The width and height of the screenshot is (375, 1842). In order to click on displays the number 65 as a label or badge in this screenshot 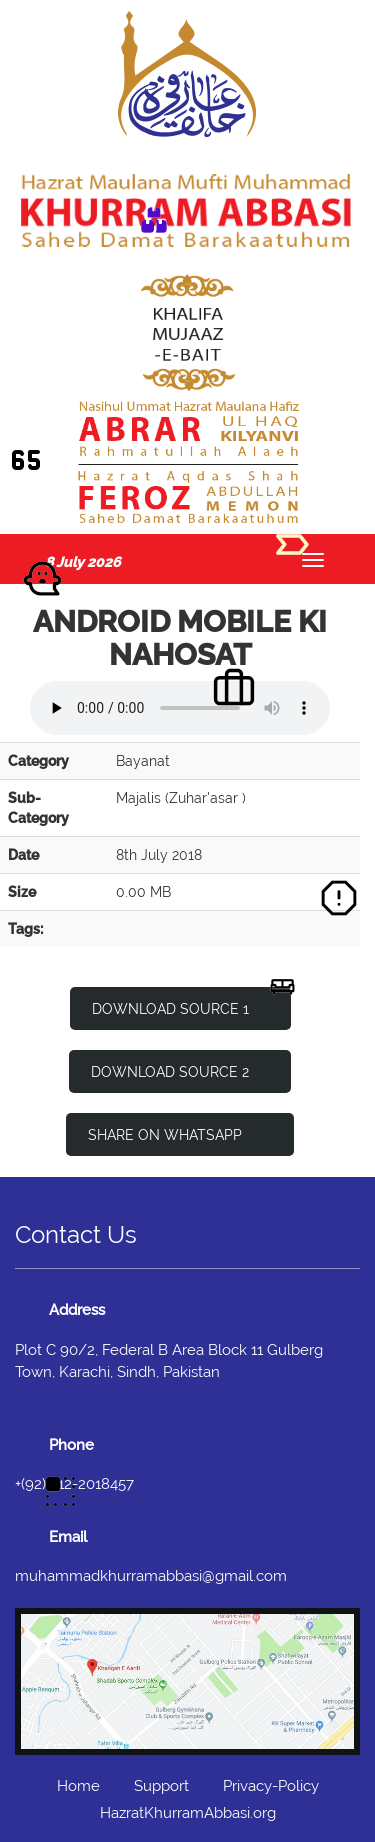, I will do `click(26, 460)`.